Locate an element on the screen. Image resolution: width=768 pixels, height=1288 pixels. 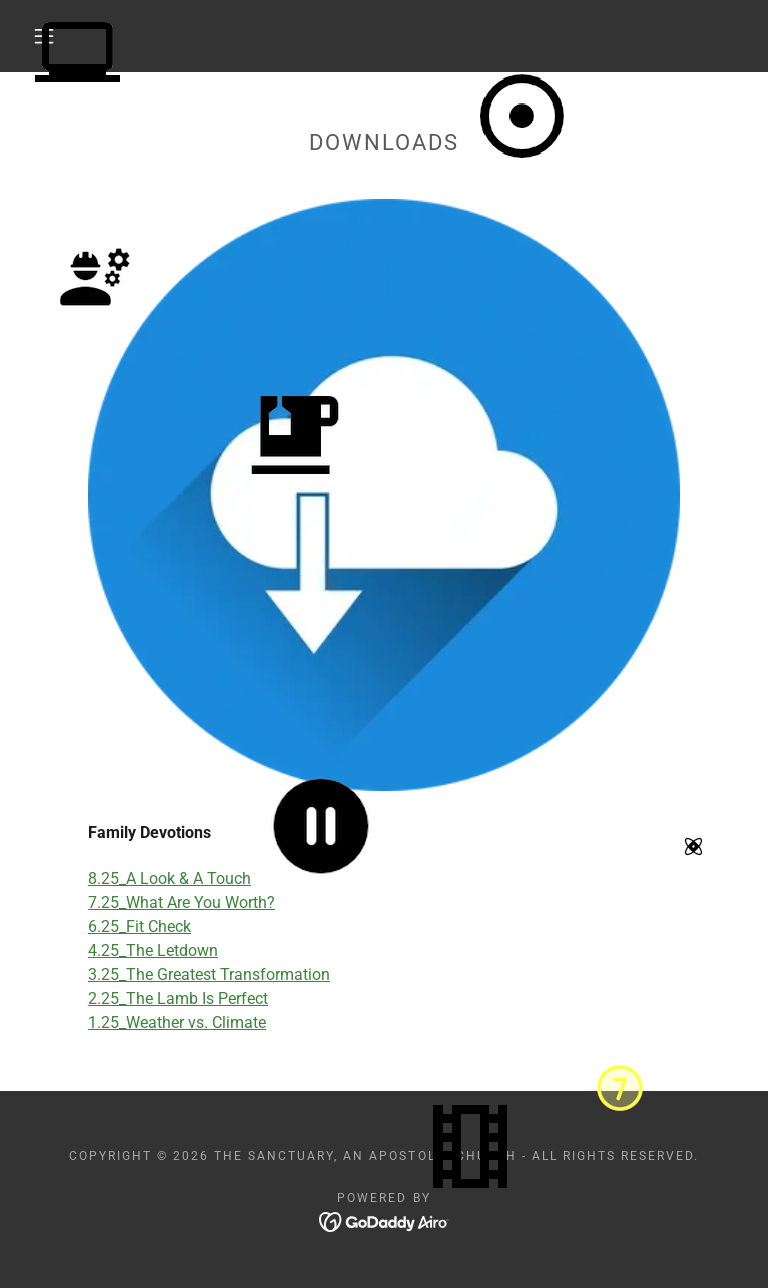
browse local movie theaters is located at coordinates (470, 1146).